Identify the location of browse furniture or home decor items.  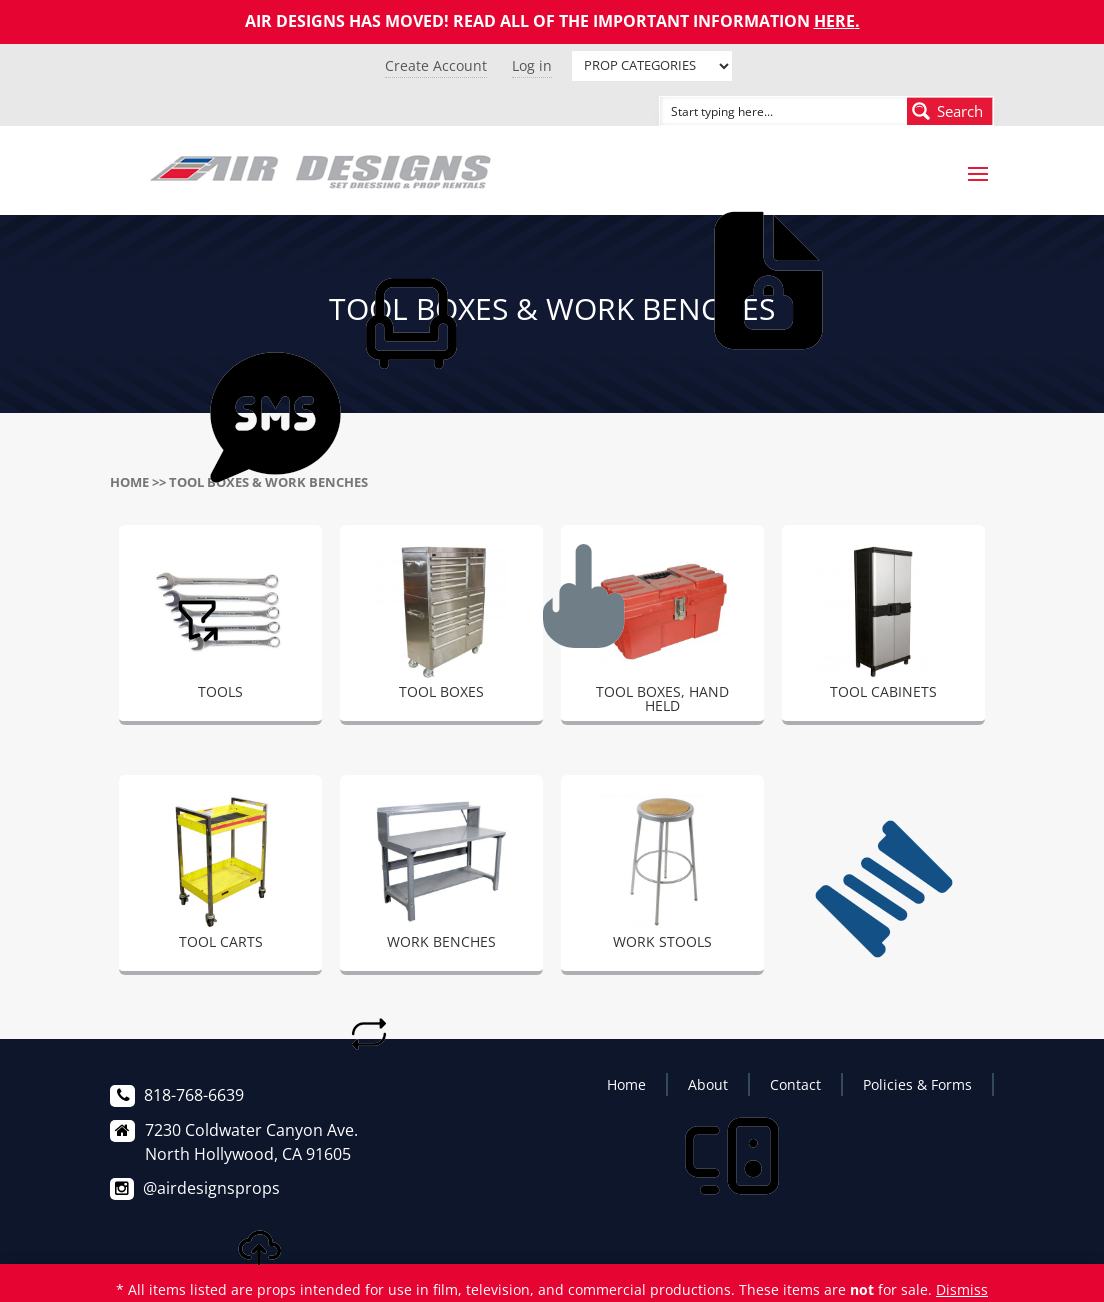
(411, 323).